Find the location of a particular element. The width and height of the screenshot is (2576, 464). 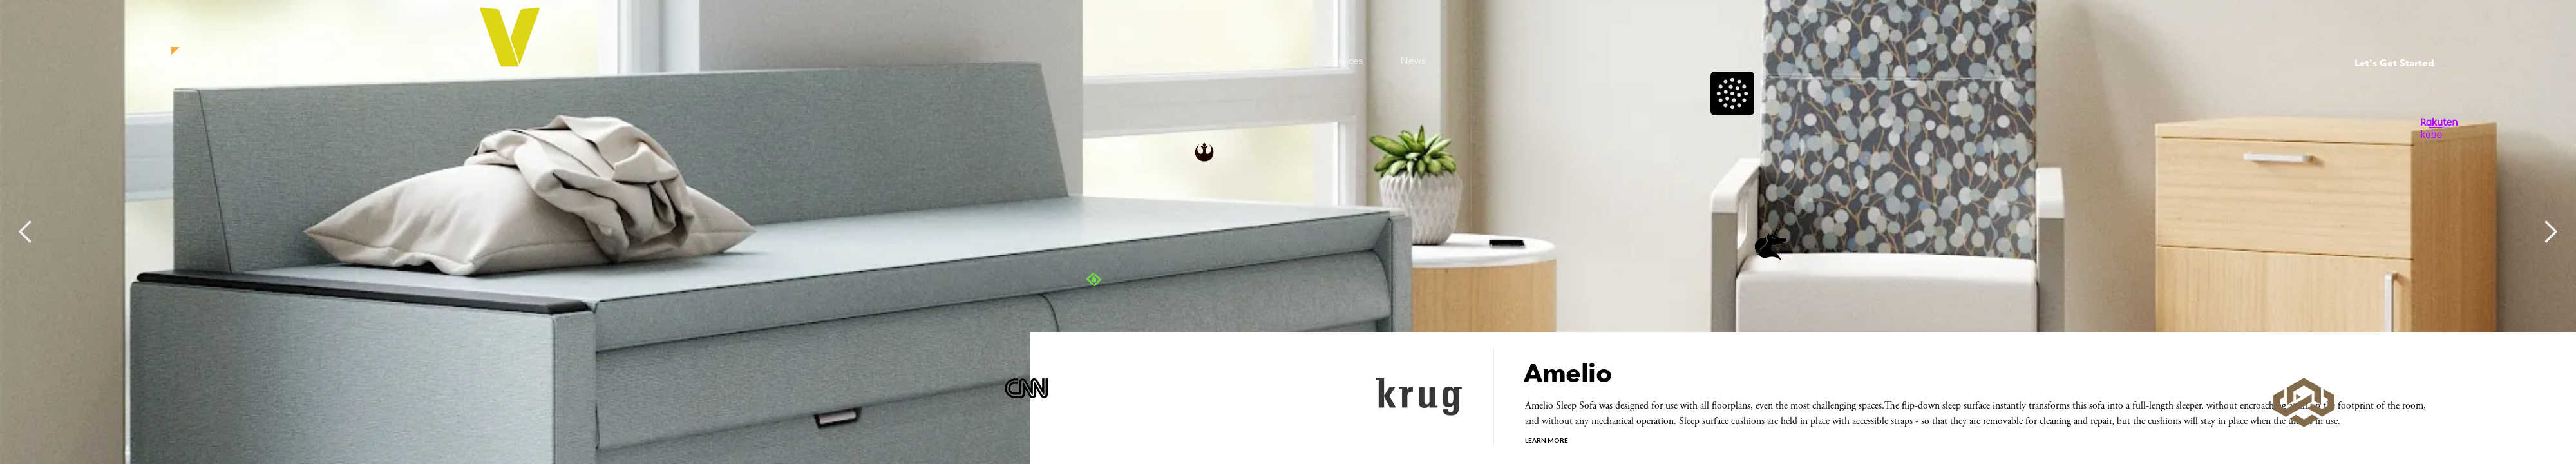

visit sourceforge website is located at coordinates (1094, 279).